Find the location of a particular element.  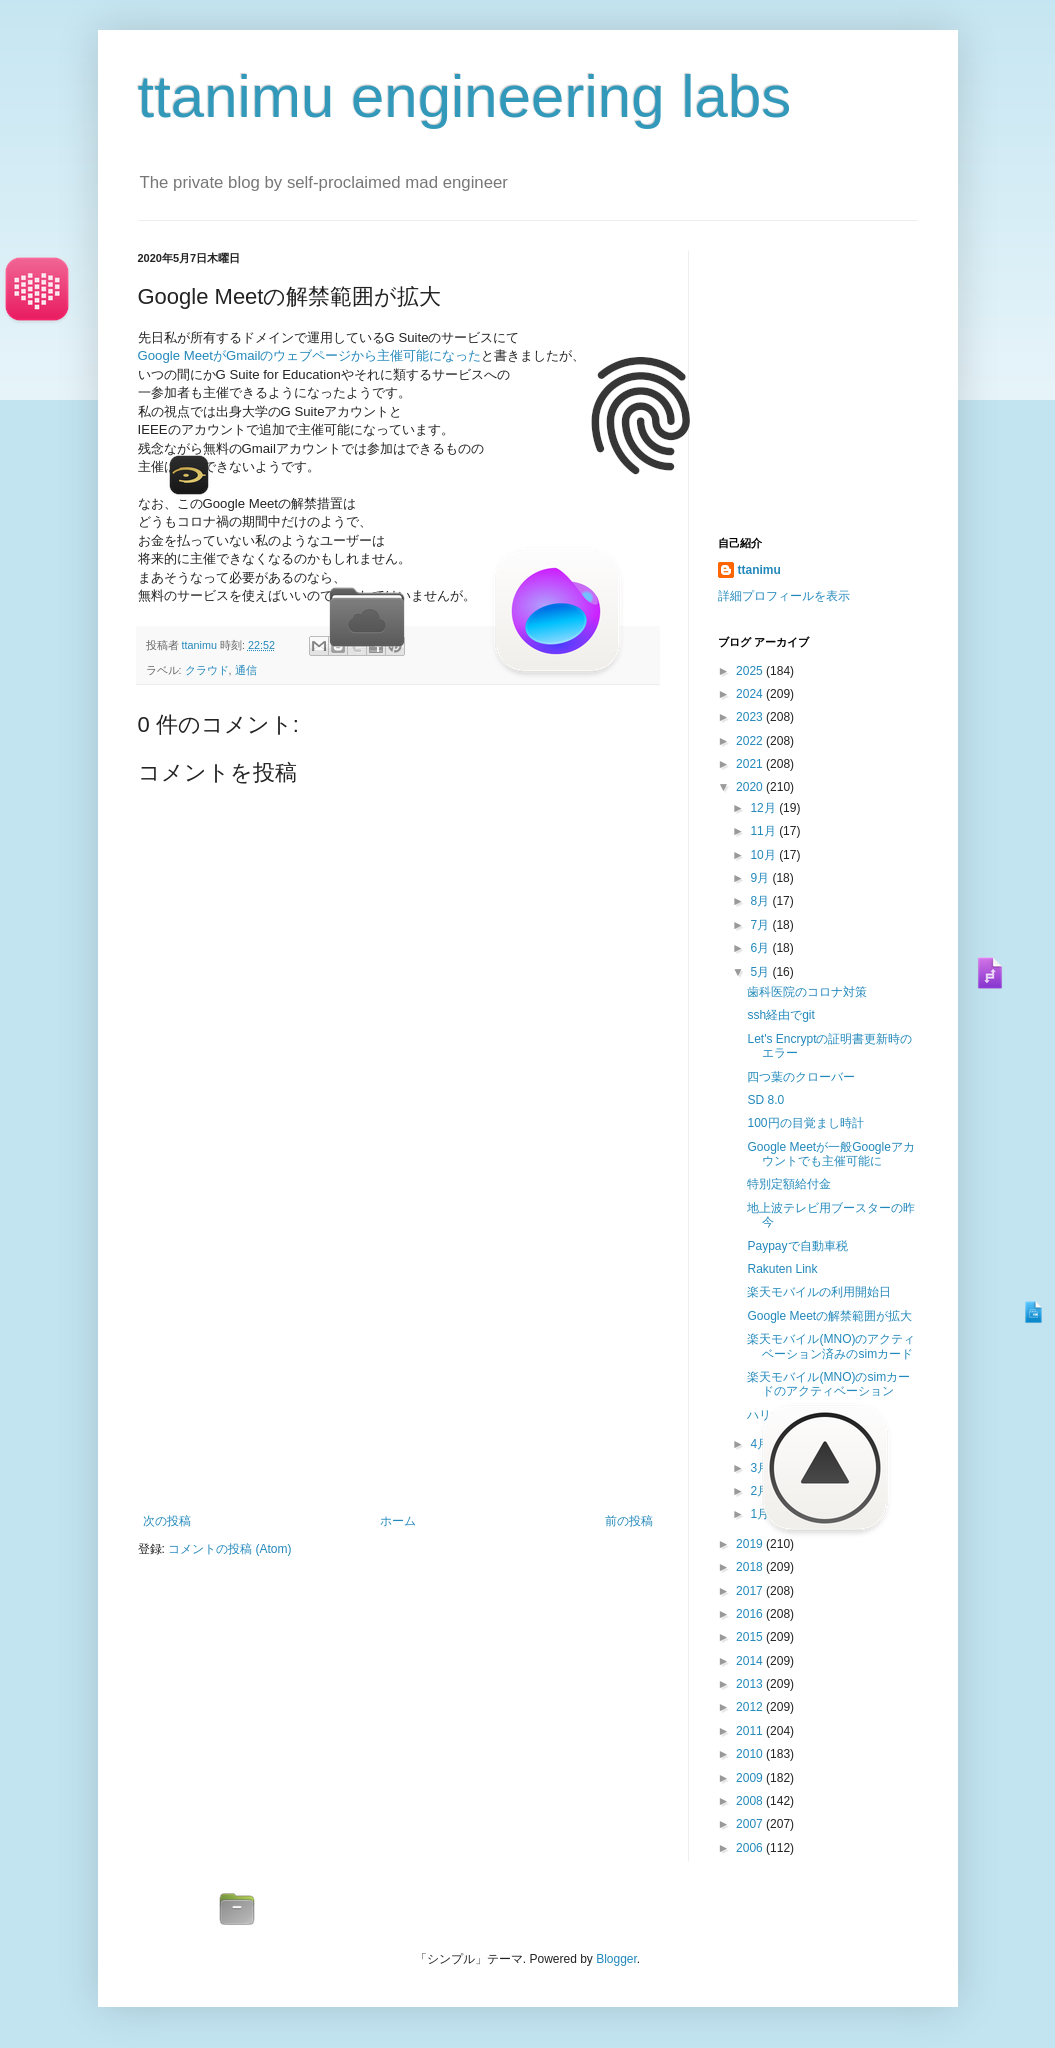

access cloud-synced files and folders is located at coordinates (367, 617).